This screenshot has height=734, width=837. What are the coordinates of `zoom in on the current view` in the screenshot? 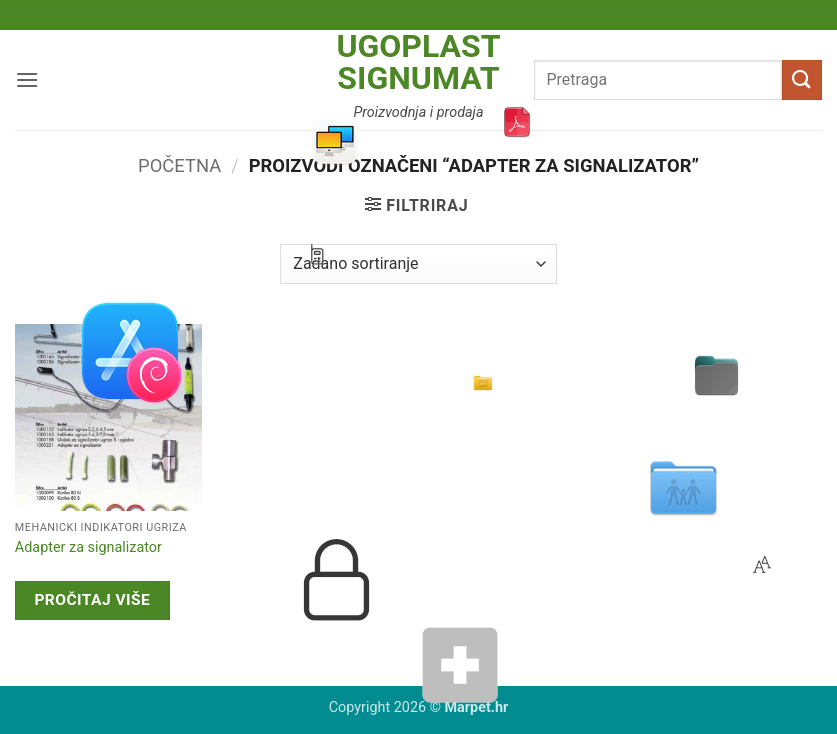 It's located at (460, 665).